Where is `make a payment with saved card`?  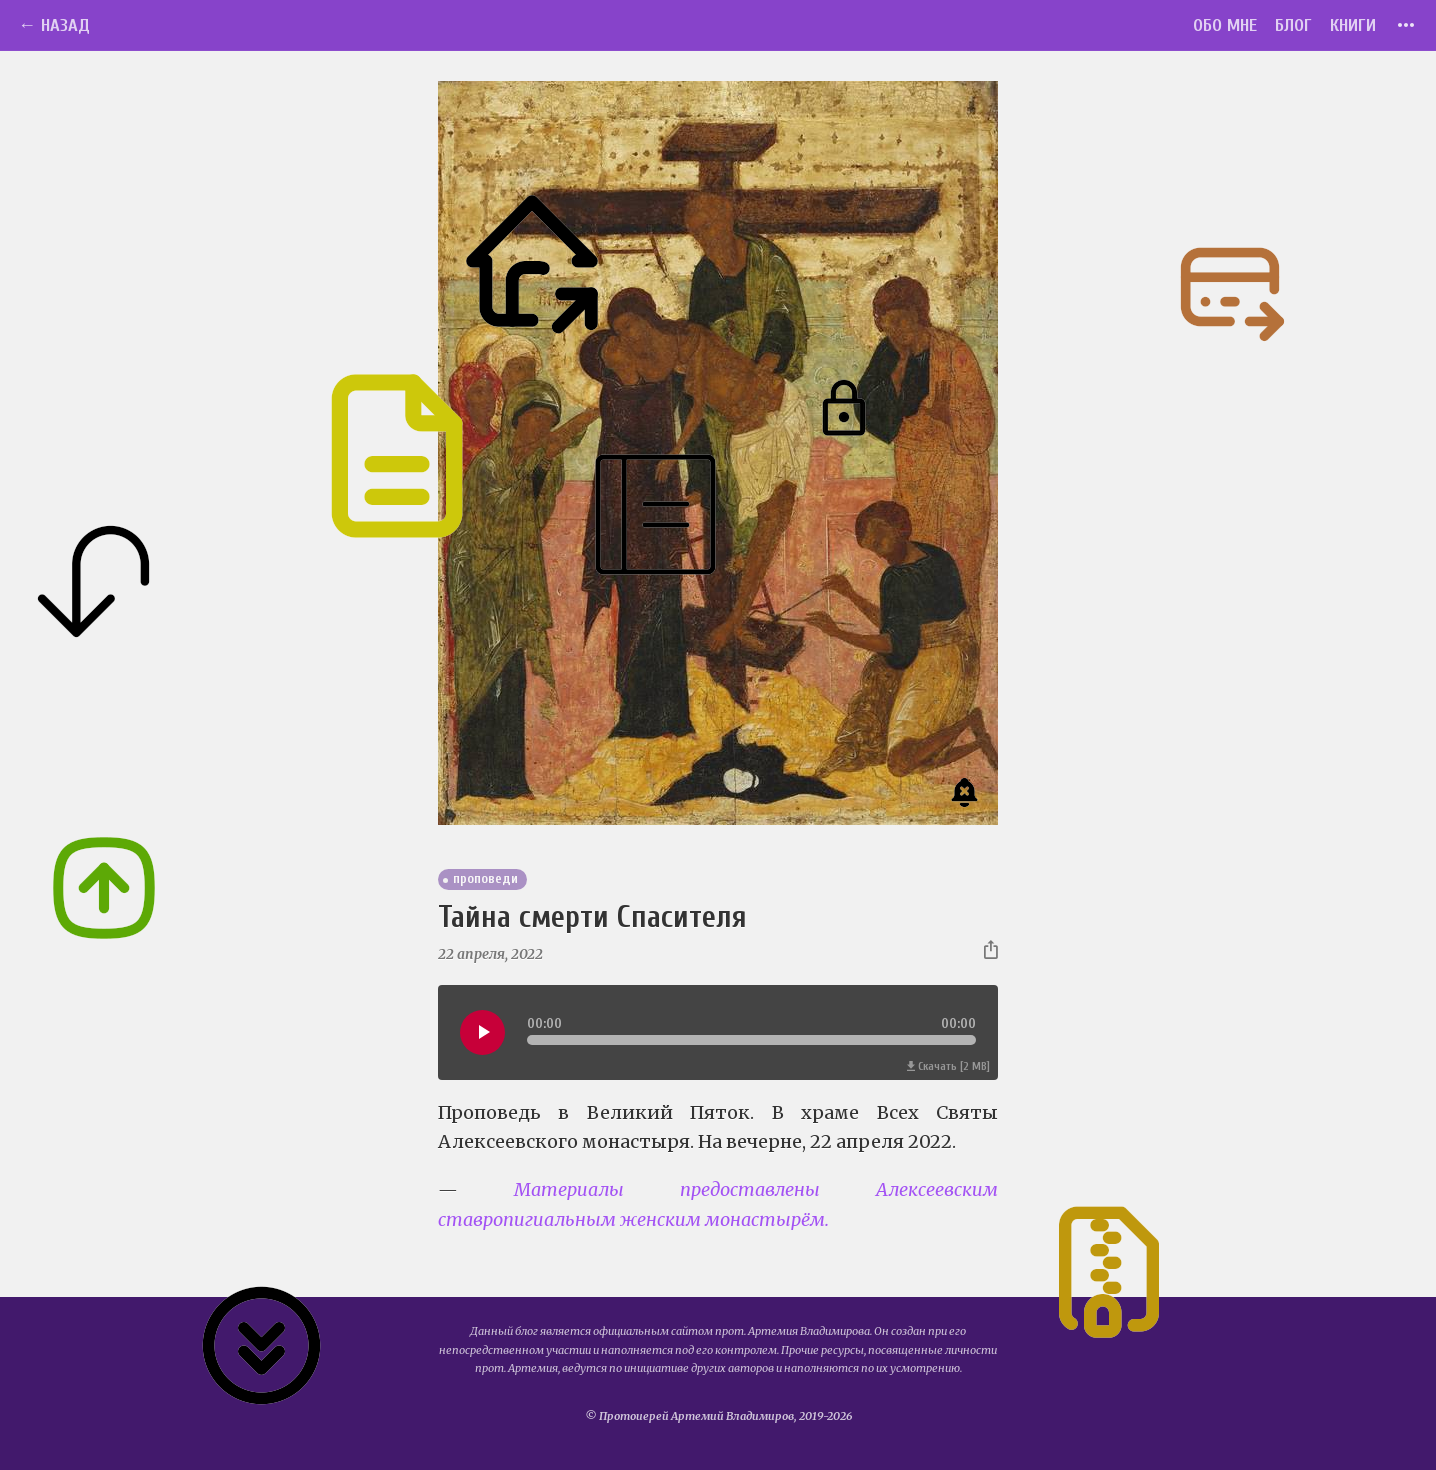
make a payment with saved card is located at coordinates (1230, 287).